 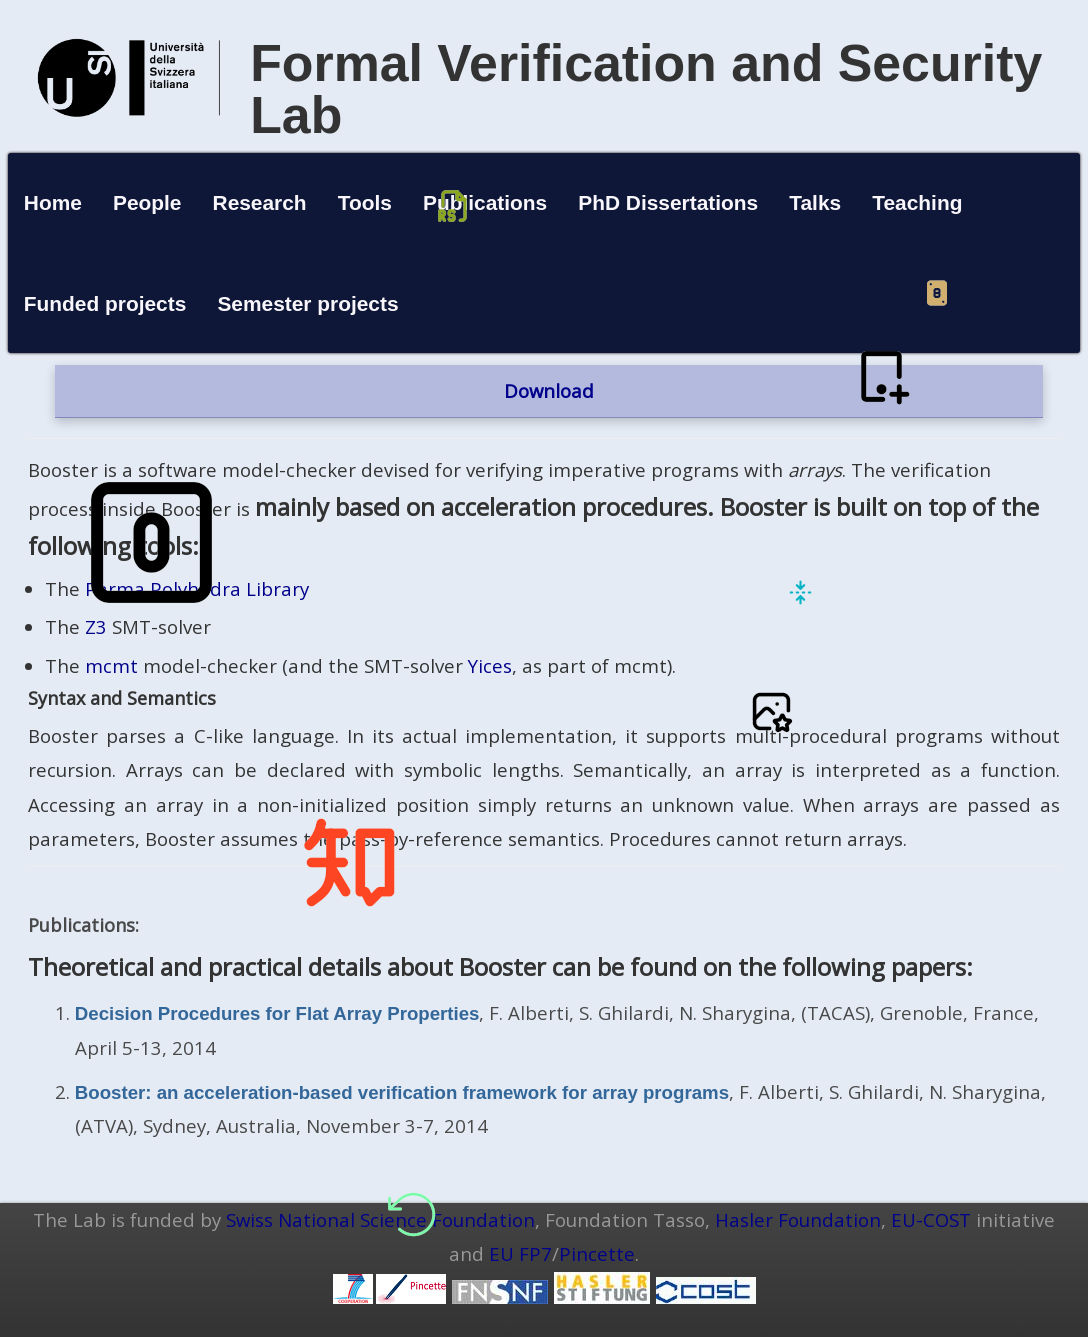 I want to click on add photo to favorites, so click(x=771, y=711).